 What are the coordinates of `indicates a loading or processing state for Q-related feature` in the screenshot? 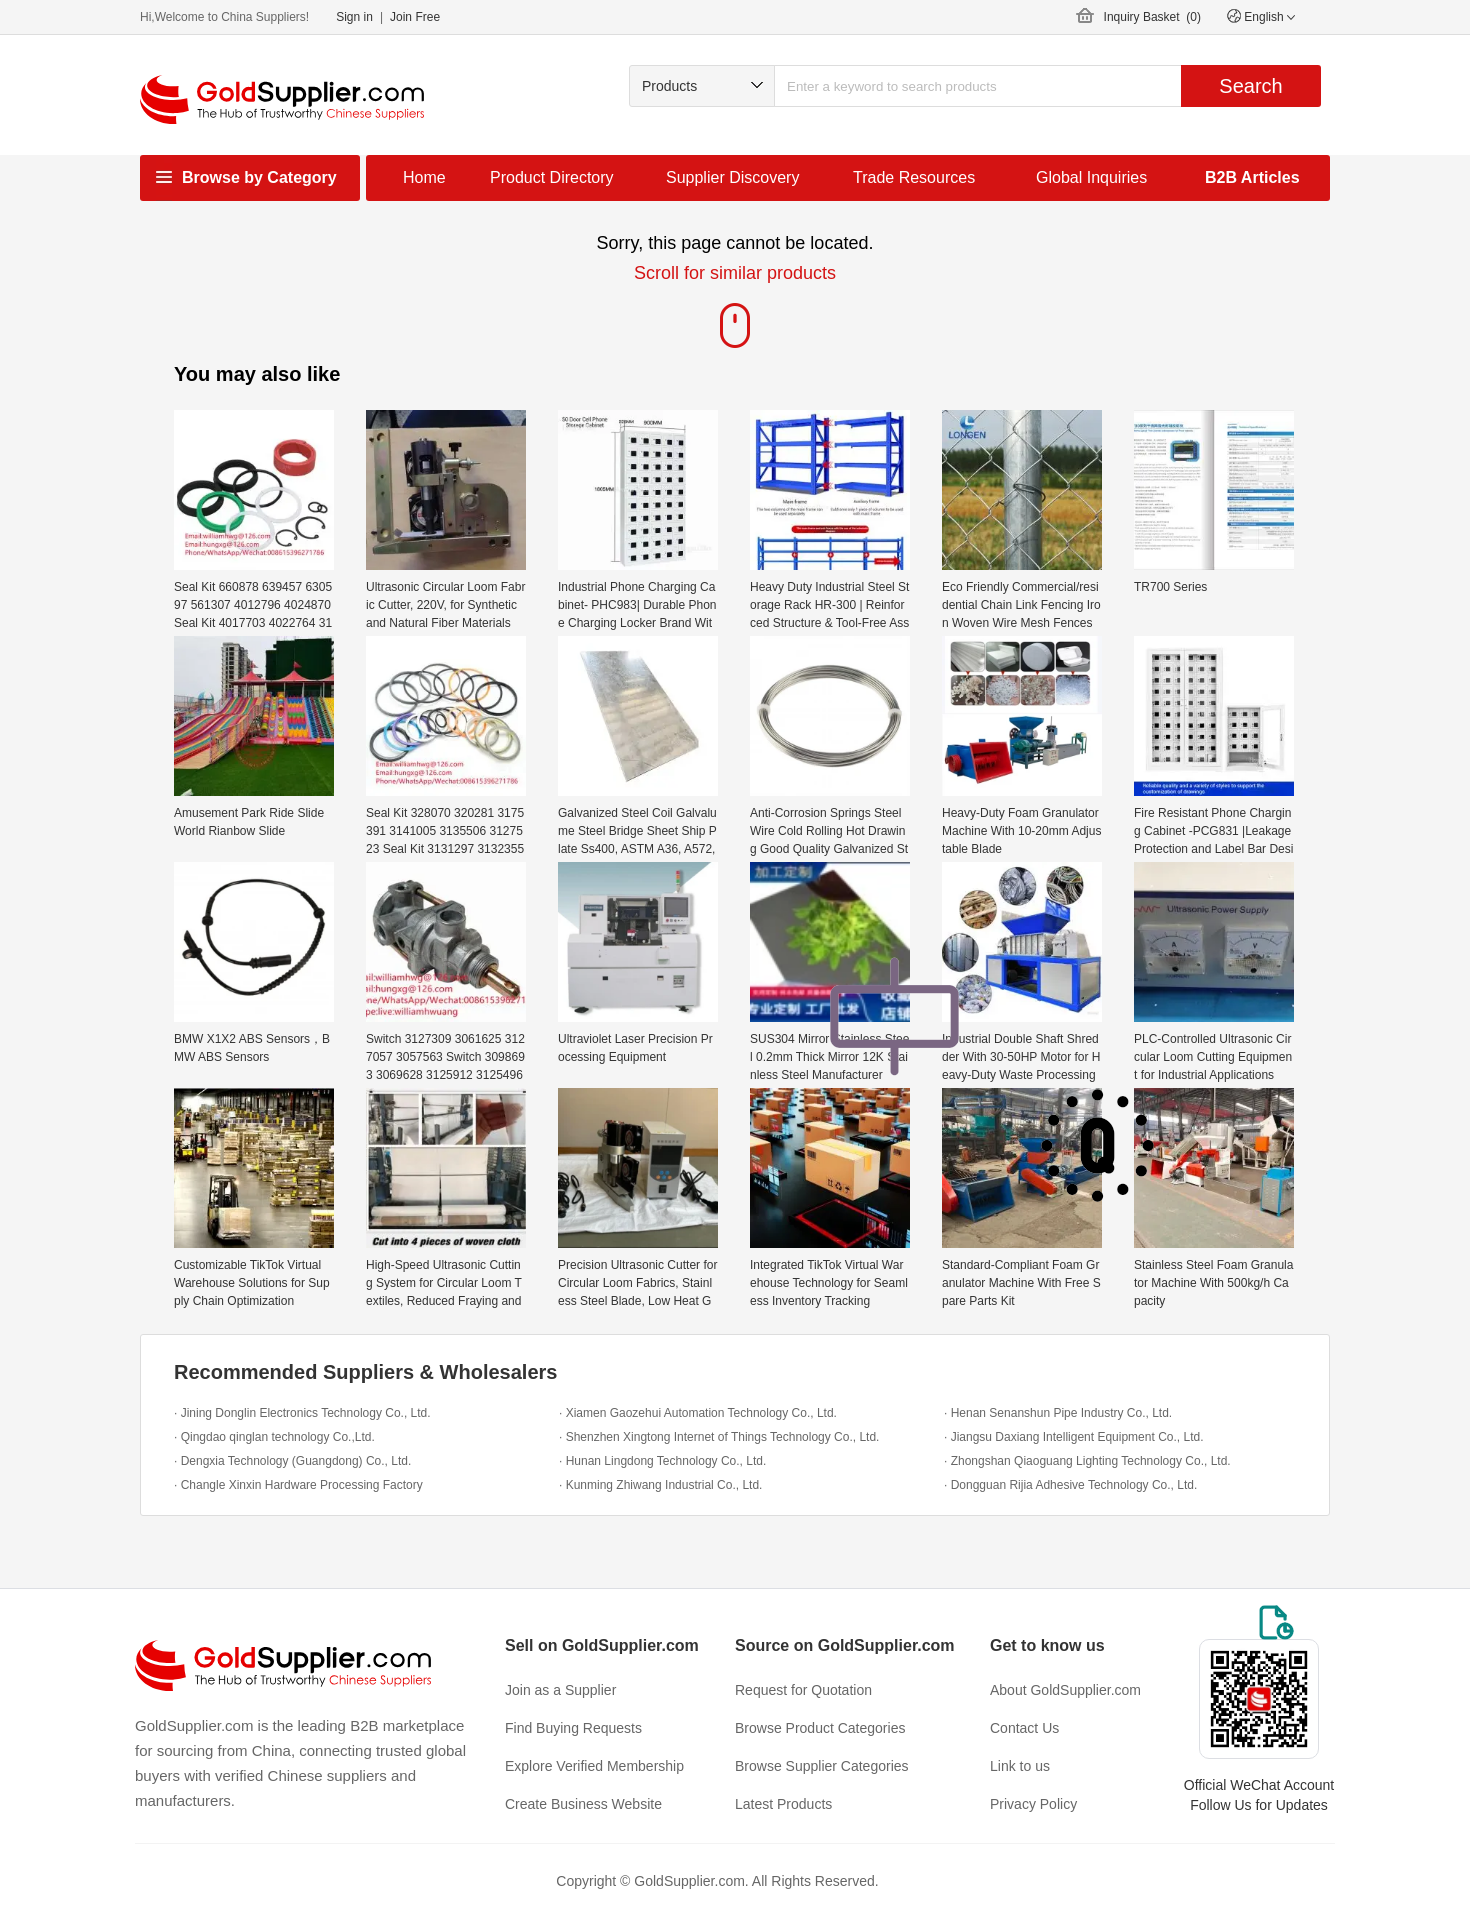 It's located at (1097, 1145).